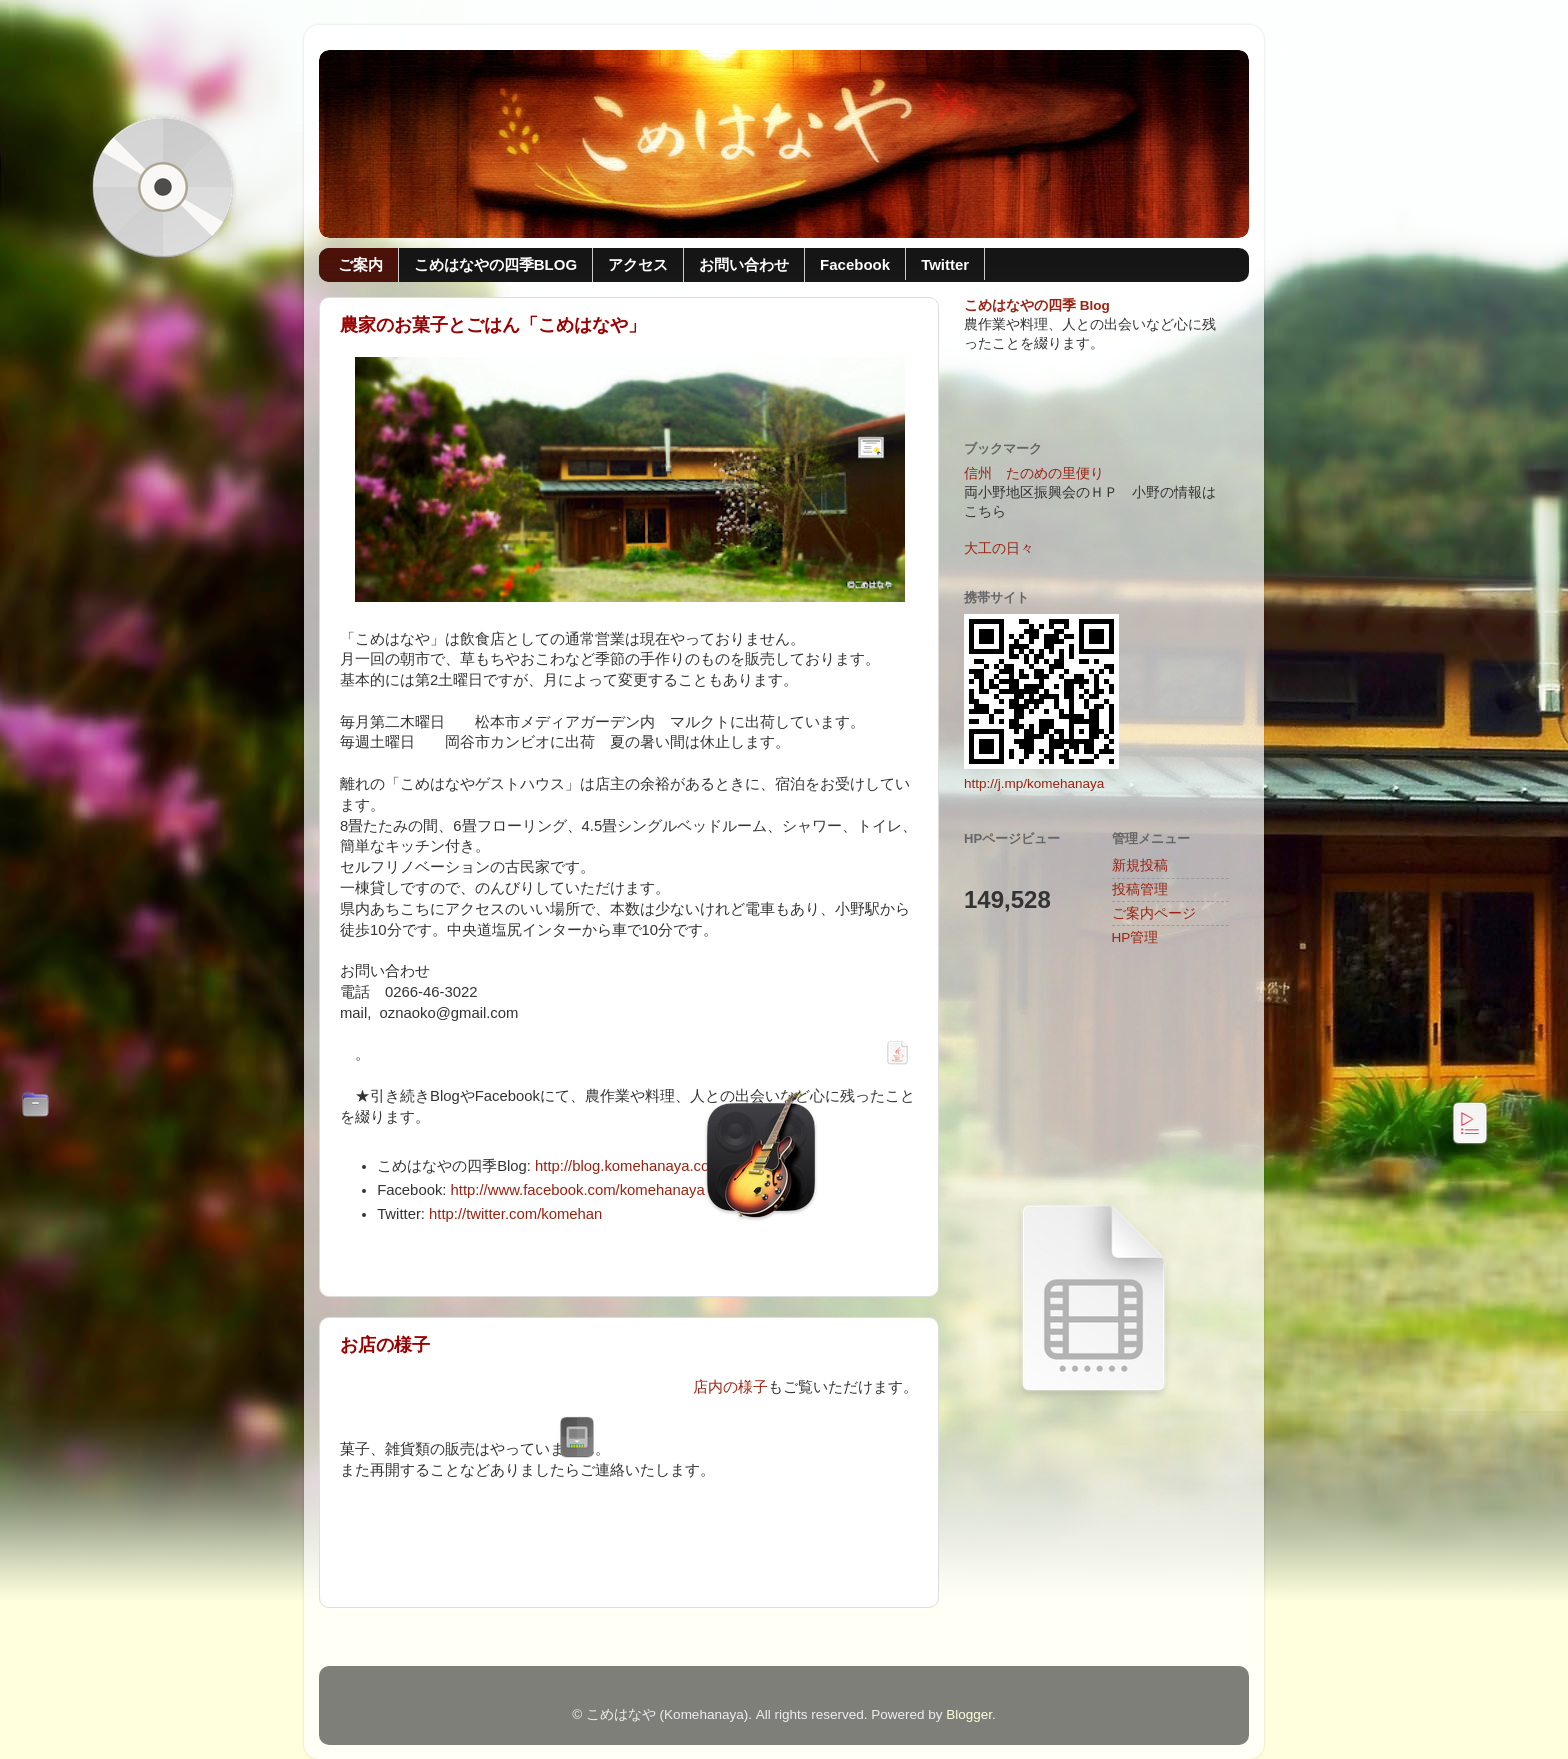 This screenshot has height=1759, width=1568. What do you see at coordinates (761, 1157) in the screenshot?
I see `open GarageBand music creation app` at bounding box center [761, 1157].